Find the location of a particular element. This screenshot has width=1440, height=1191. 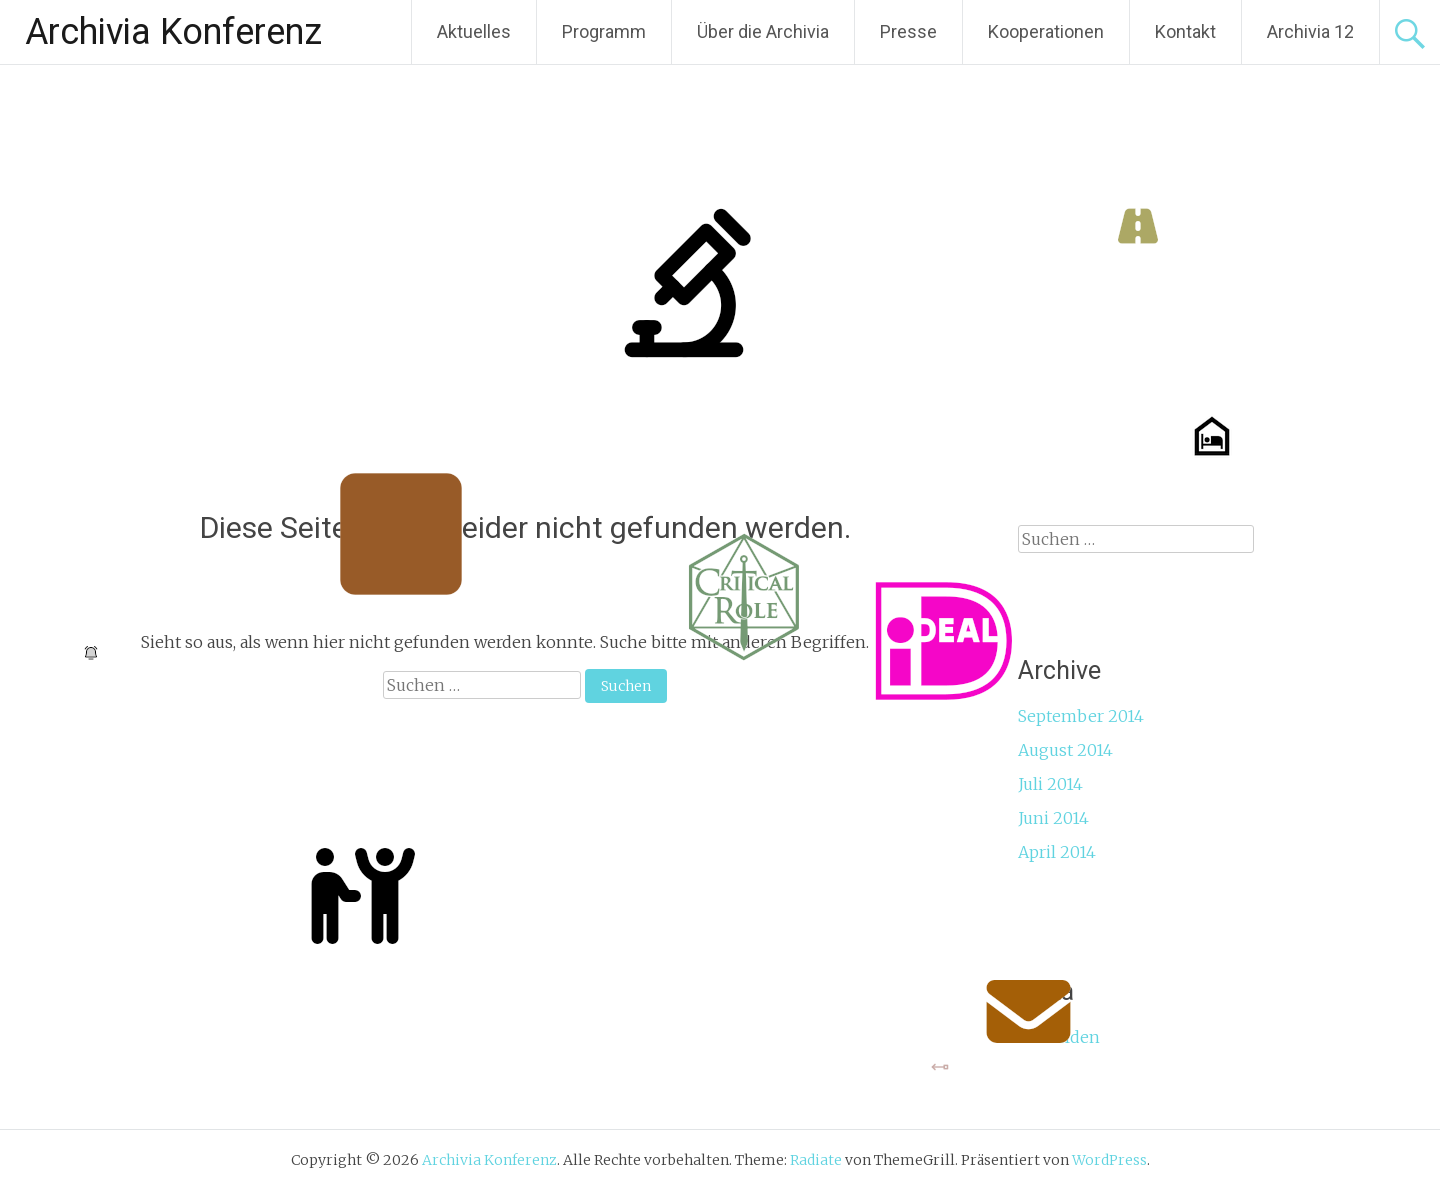

access scientific or research tools is located at coordinates (684, 283).